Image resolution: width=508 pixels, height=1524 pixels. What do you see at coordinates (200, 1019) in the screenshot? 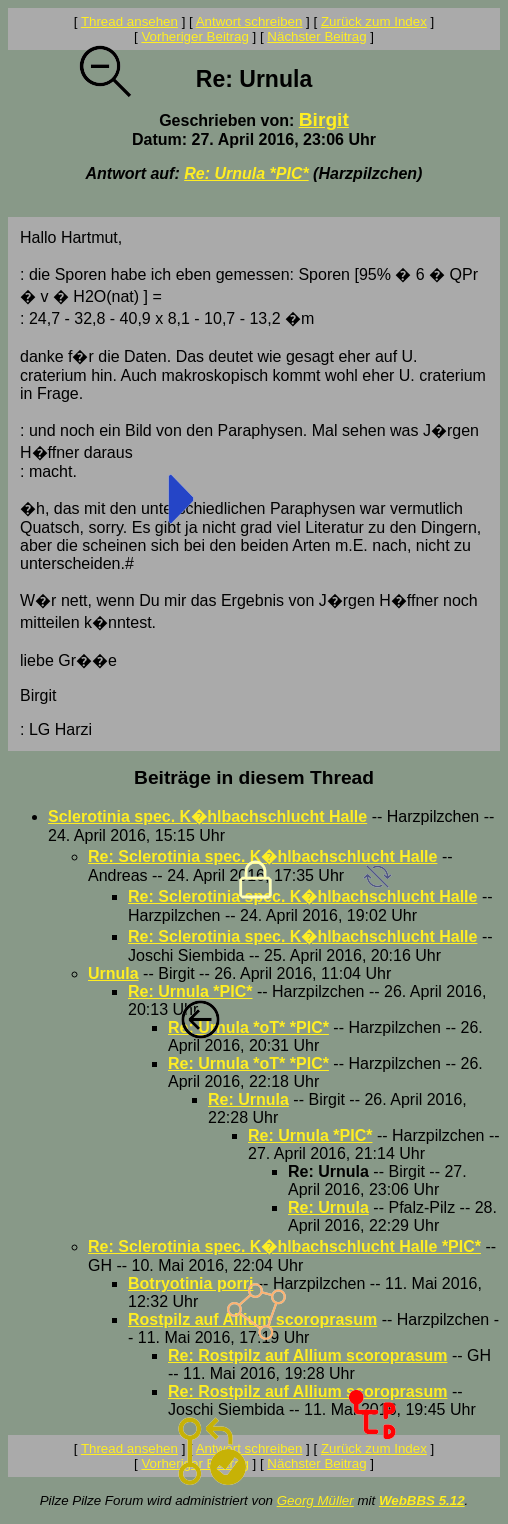
I see `go back to the previous page` at bounding box center [200, 1019].